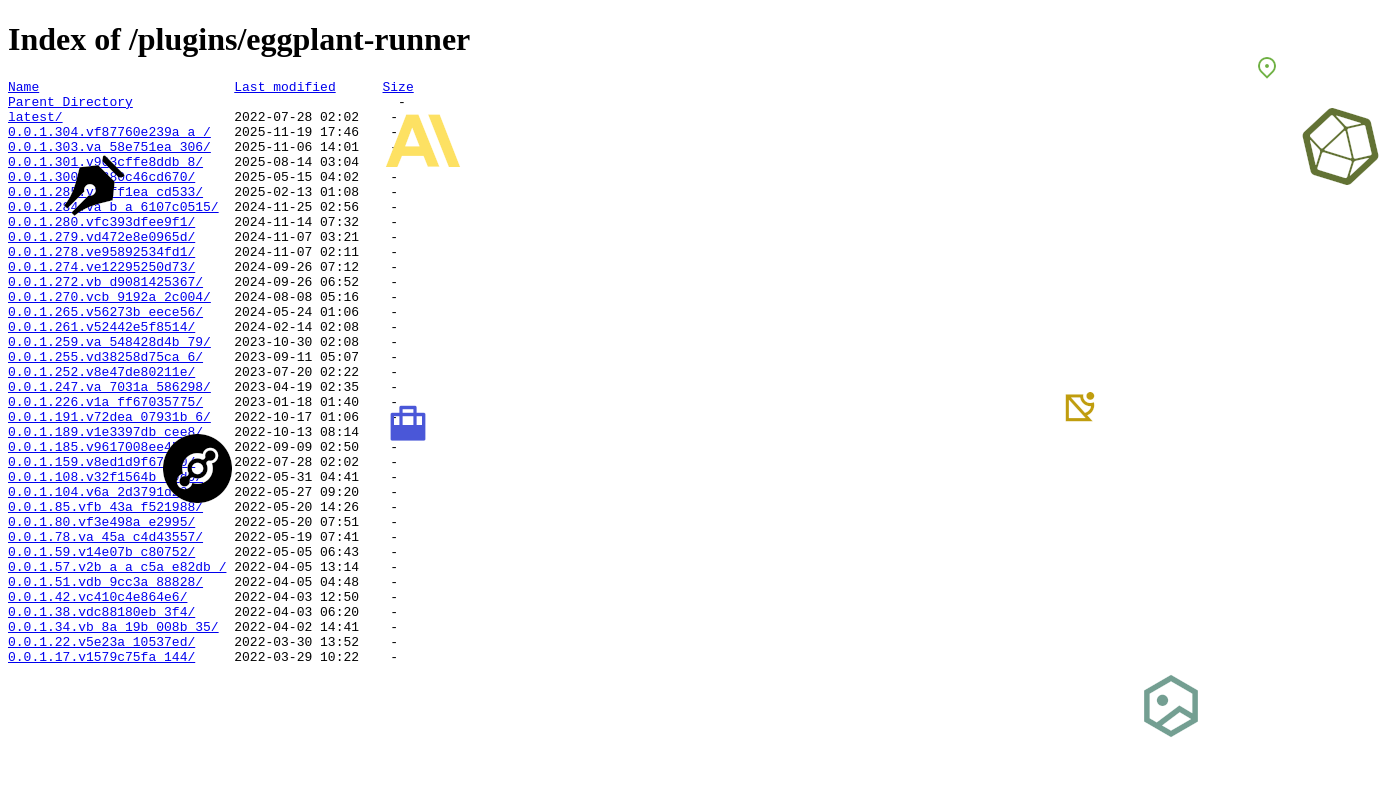  What do you see at coordinates (1080, 407) in the screenshot?
I see `remixicon logo` at bounding box center [1080, 407].